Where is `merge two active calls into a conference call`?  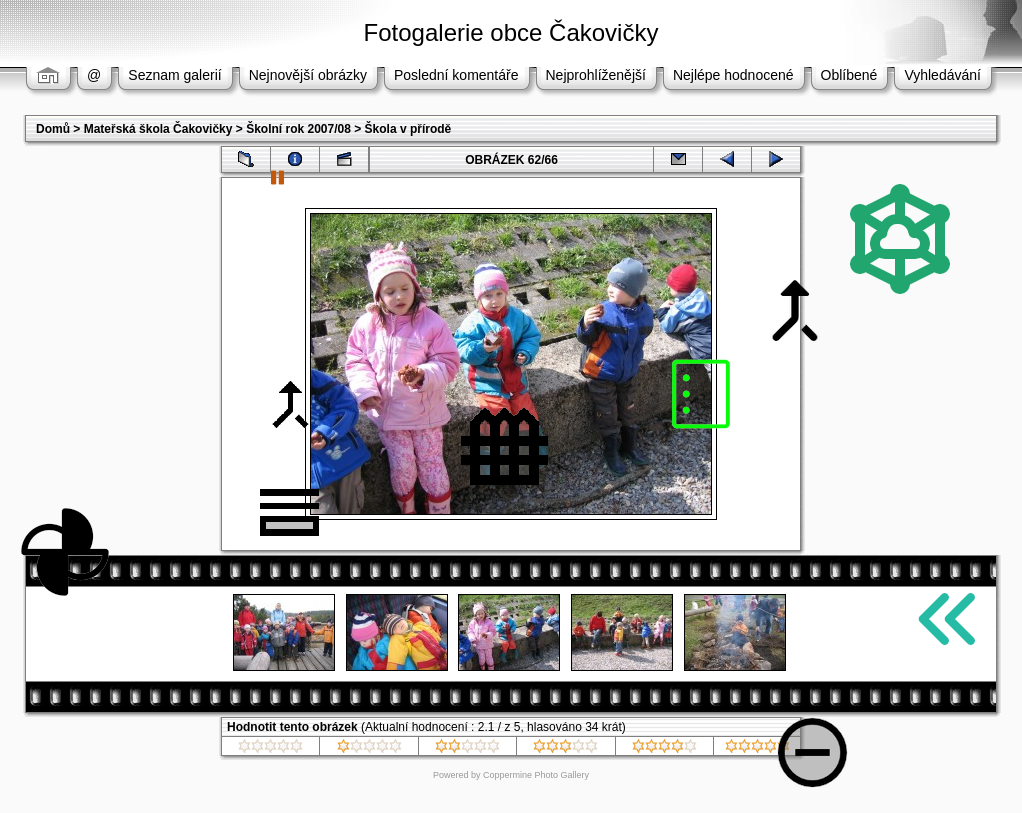
merge two active calls into a conference call is located at coordinates (290, 404).